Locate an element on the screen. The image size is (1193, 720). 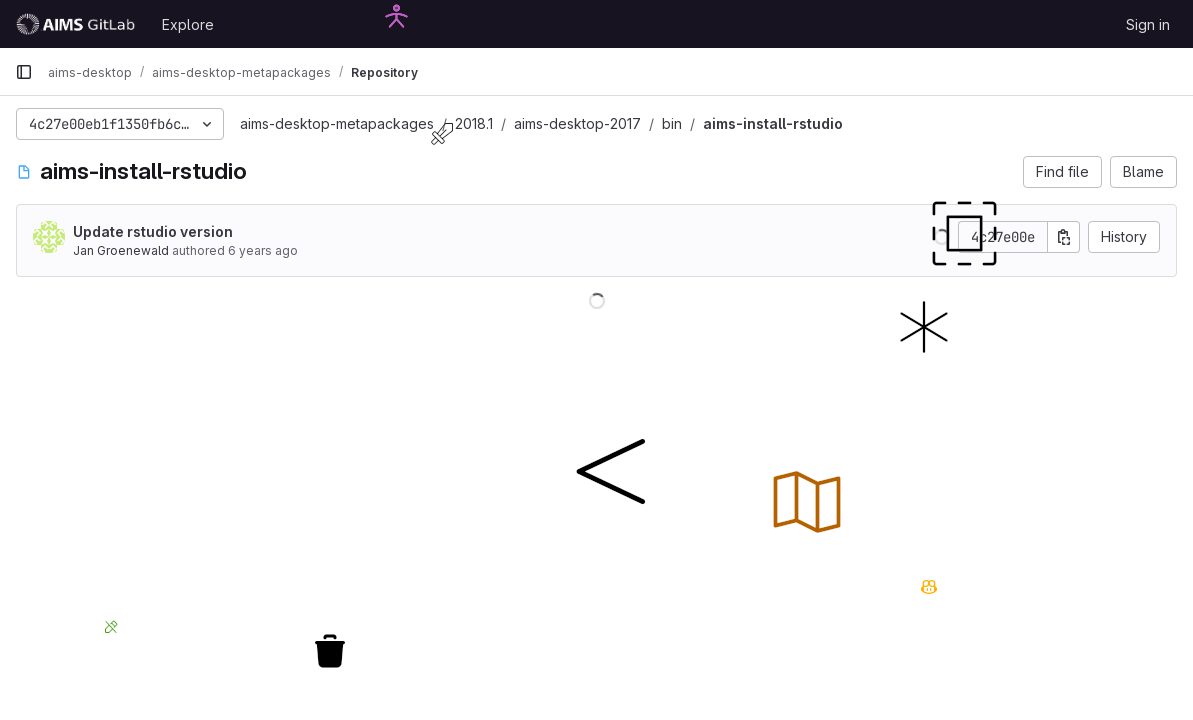
access github copilot ai assistant is located at coordinates (929, 587).